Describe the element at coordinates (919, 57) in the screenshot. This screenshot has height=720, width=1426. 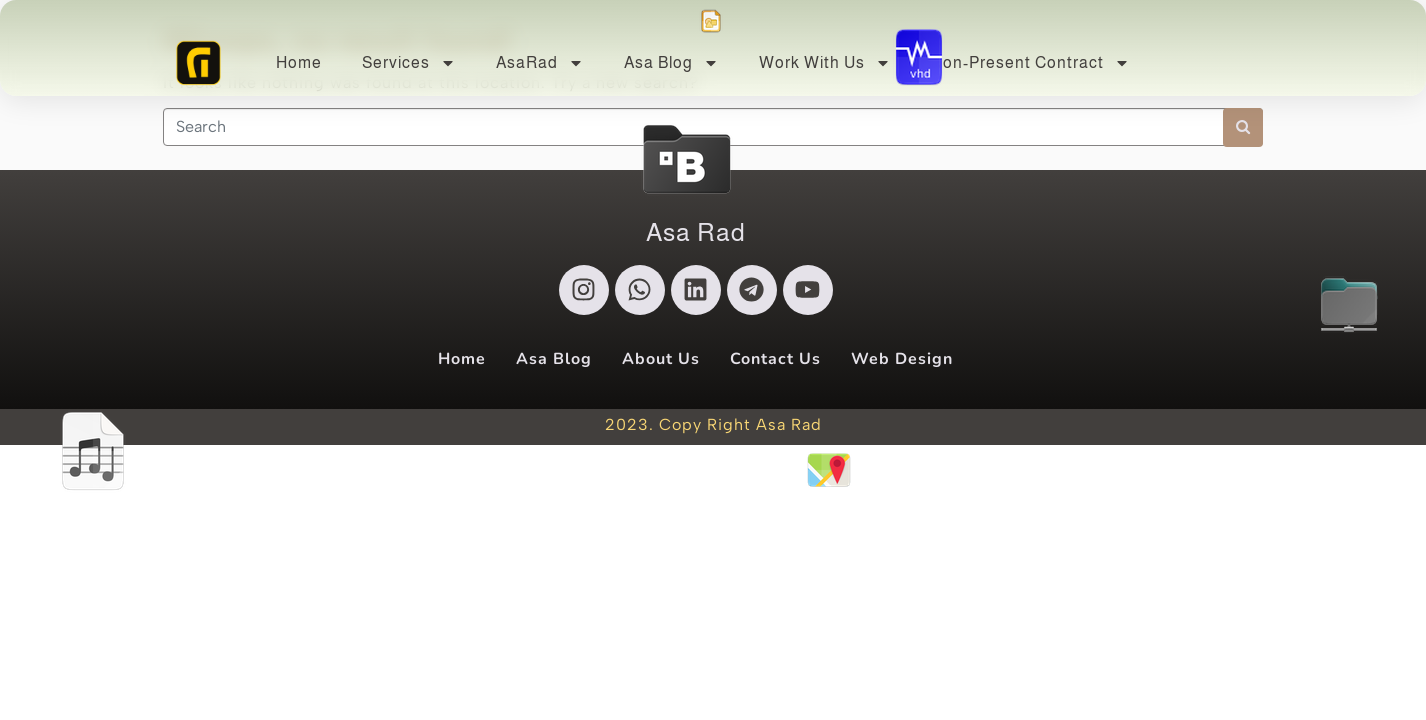
I see `virtualbox virtual hard disk file` at that location.